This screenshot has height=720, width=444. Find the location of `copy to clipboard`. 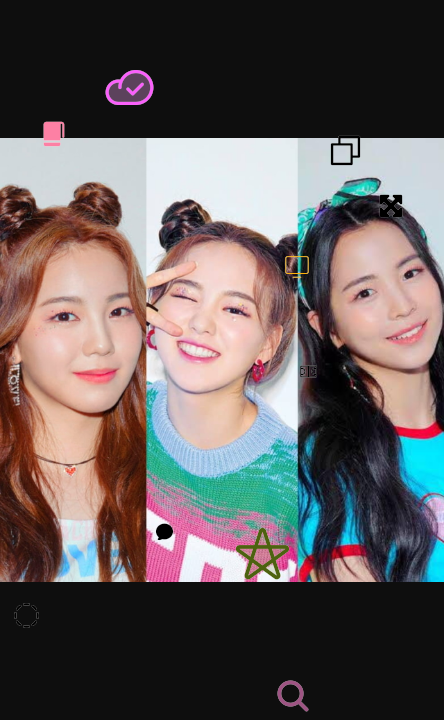

copy to clipboard is located at coordinates (345, 150).